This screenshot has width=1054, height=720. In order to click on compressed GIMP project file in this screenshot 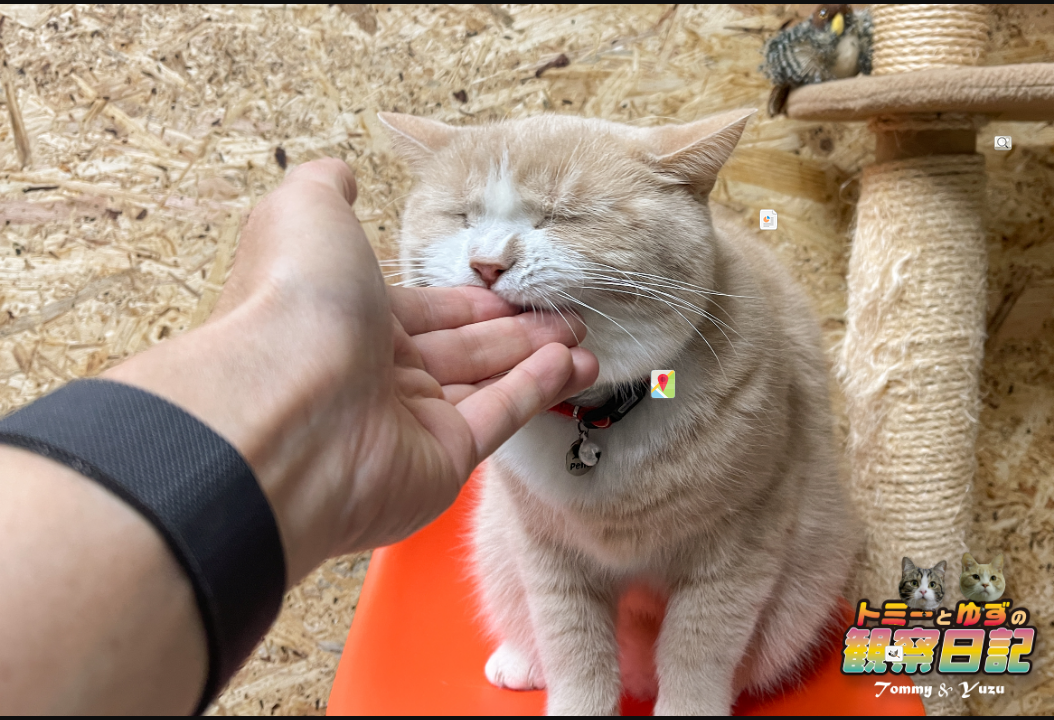, I will do `click(894, 653)`.